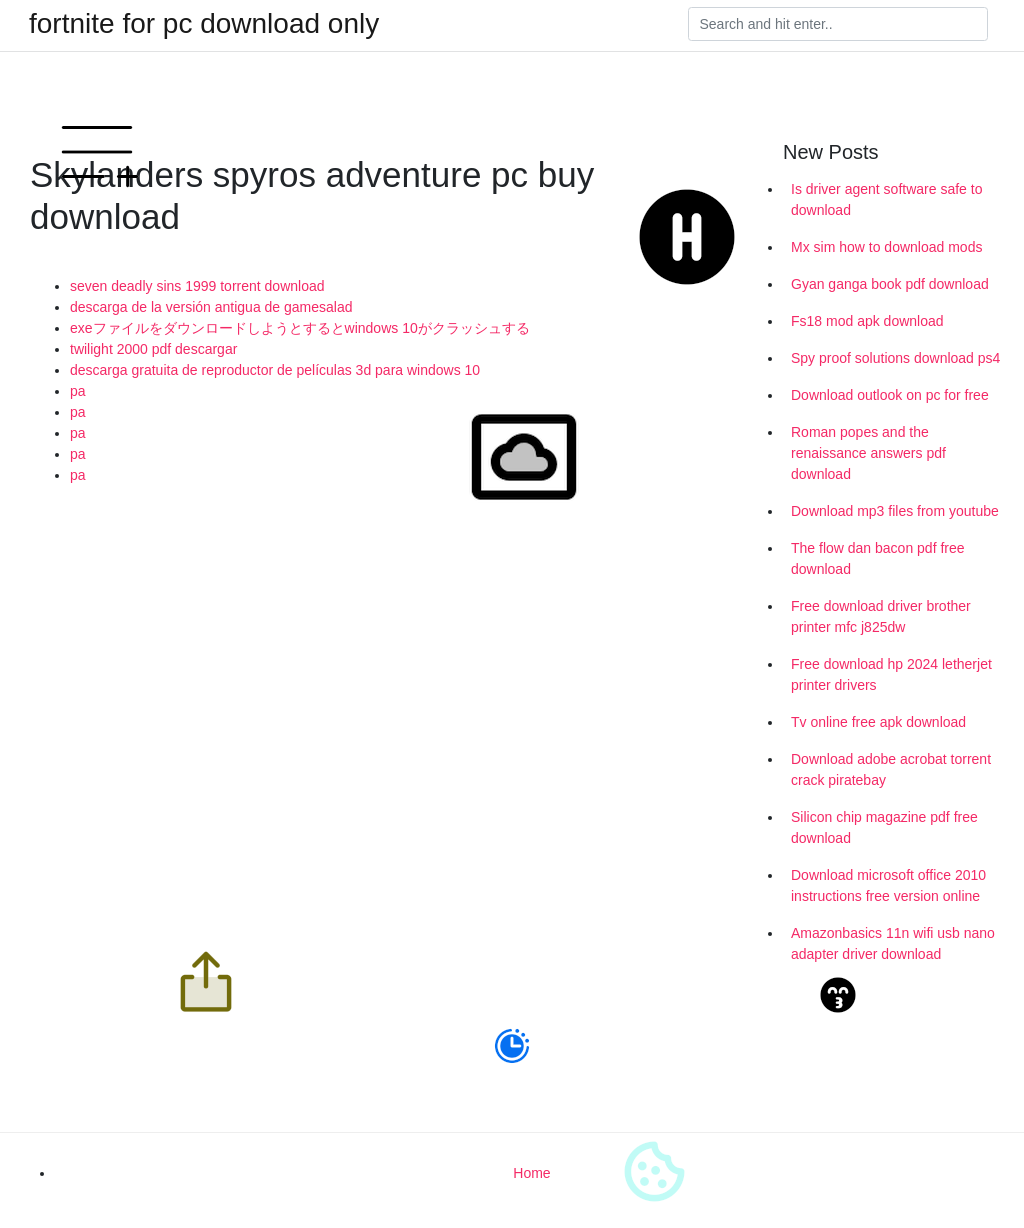 The image size is (1024, 1228). Describe the element at coordinates (512, 1046) in the screenshot. I see `view countdown timer` at that location.